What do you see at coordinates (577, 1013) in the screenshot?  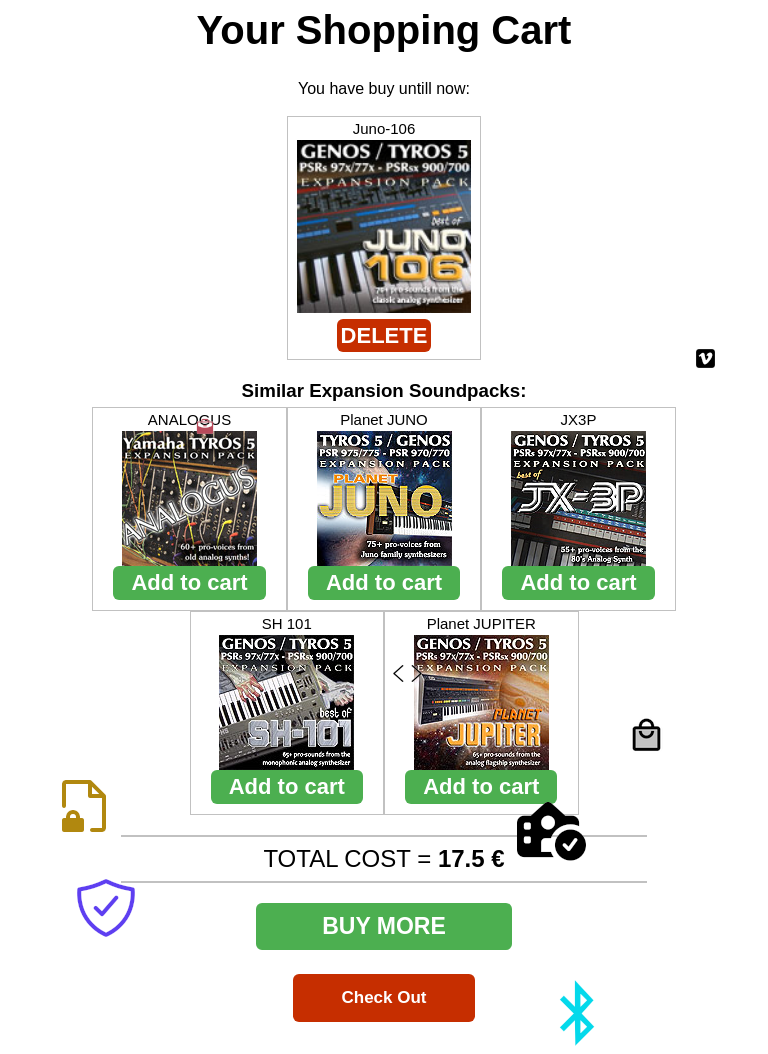 I see `bluetooth connectivity status` at bounding box center [577, 1013].